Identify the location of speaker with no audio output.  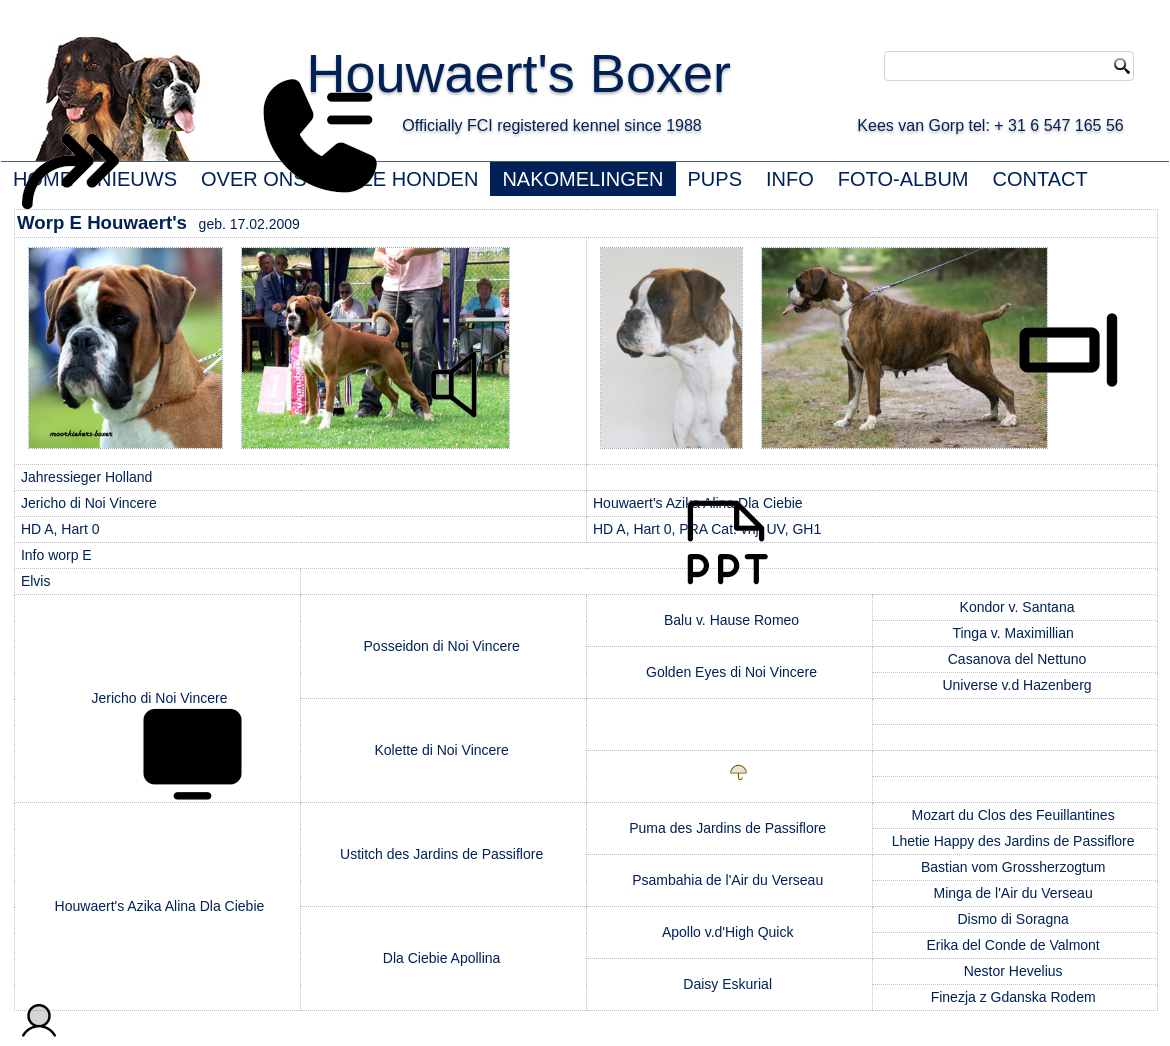
(466, 384).